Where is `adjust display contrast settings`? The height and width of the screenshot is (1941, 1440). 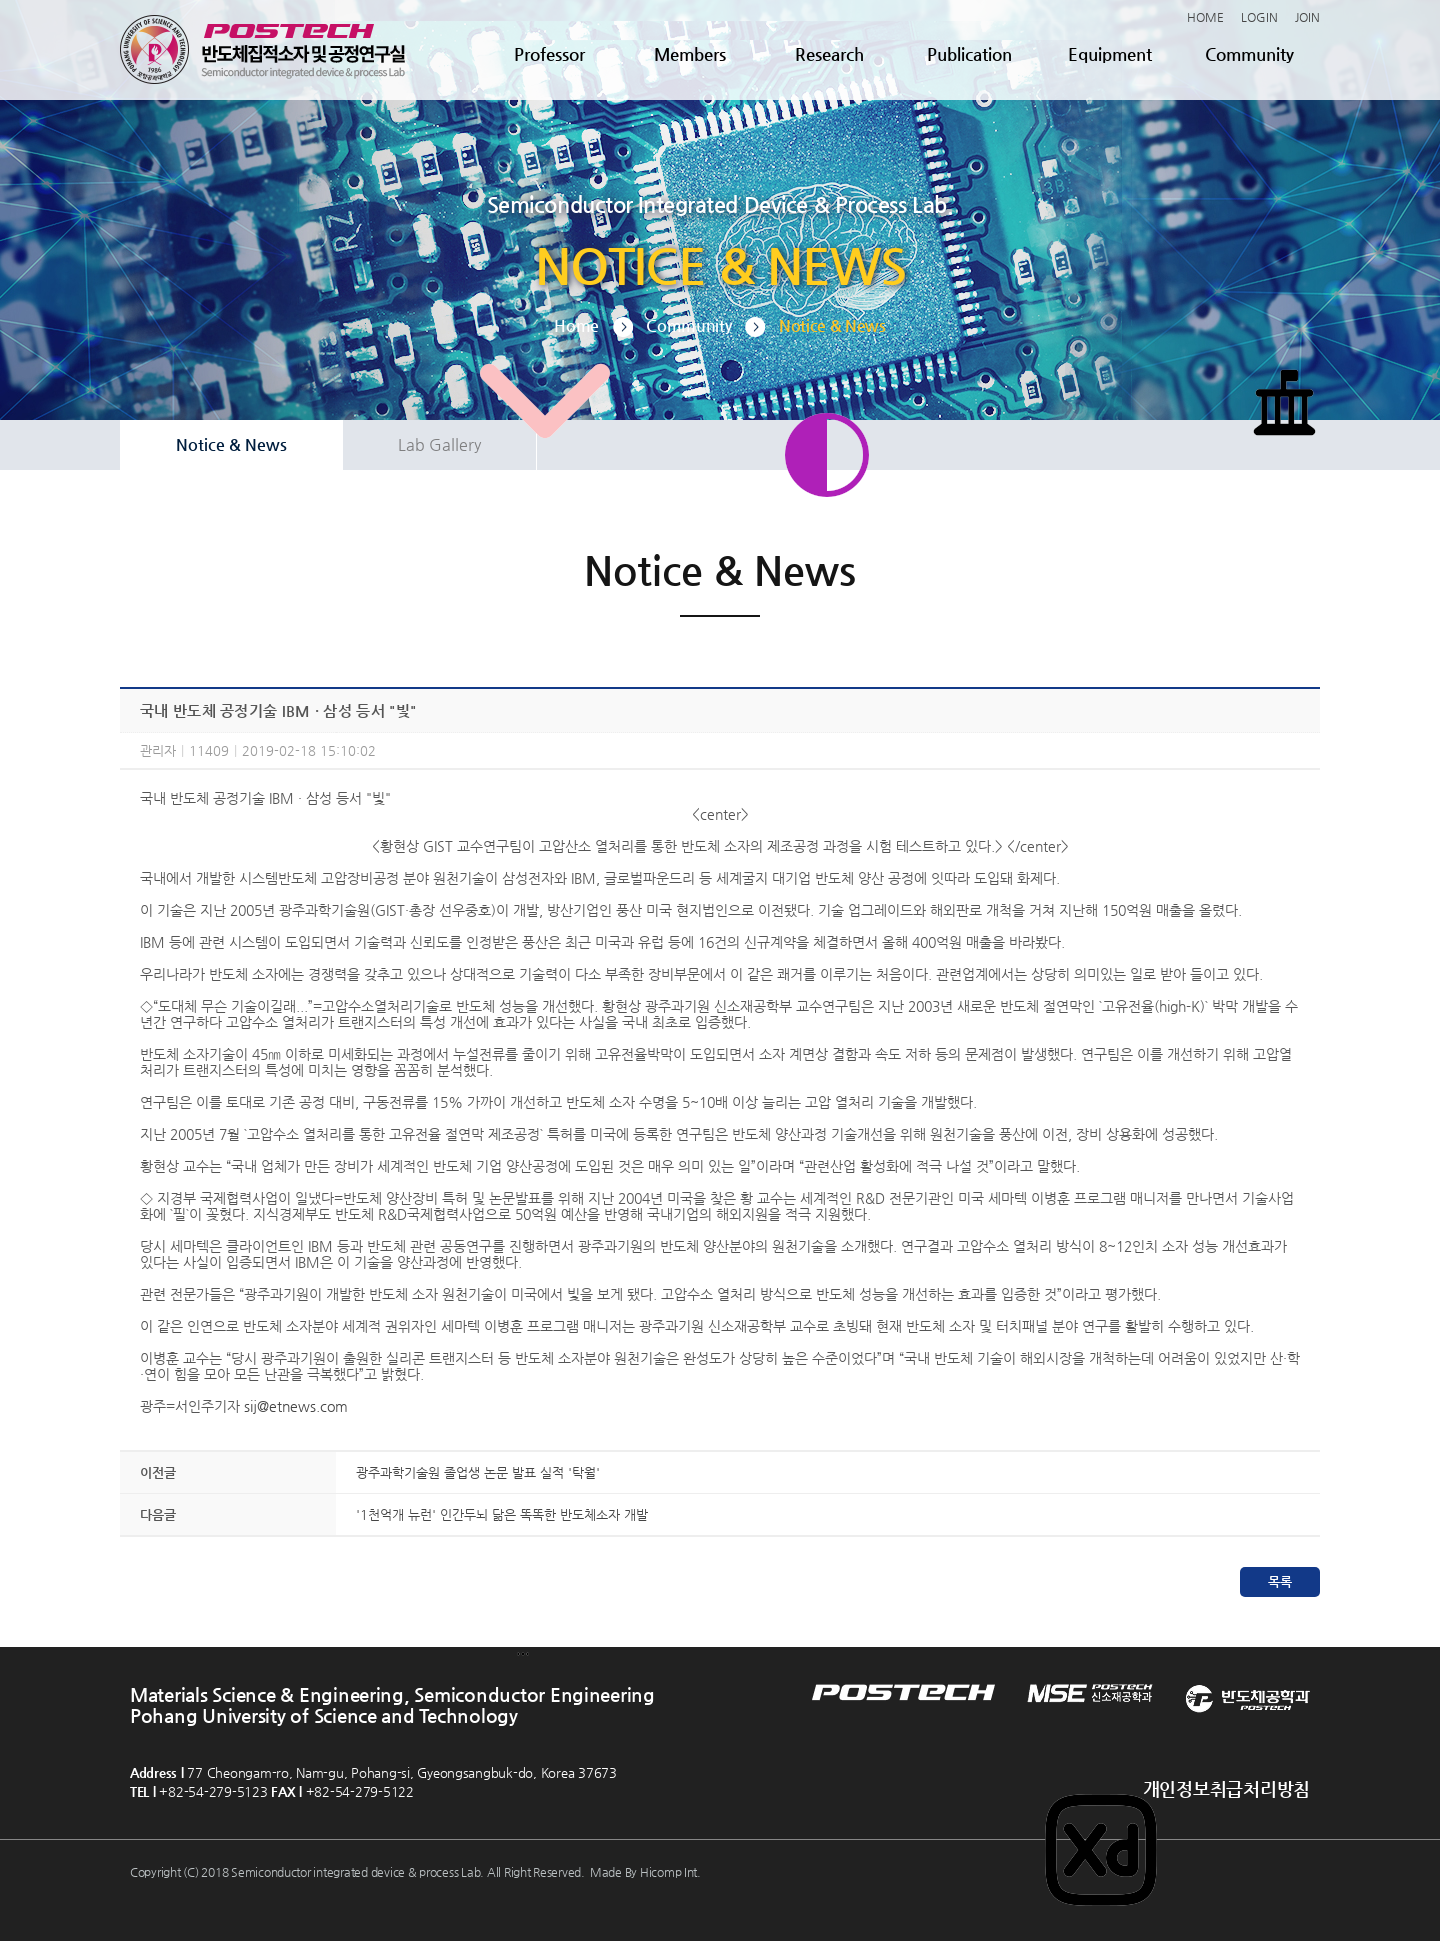
adjust display contrast settings is located at coordinates (827, 455).